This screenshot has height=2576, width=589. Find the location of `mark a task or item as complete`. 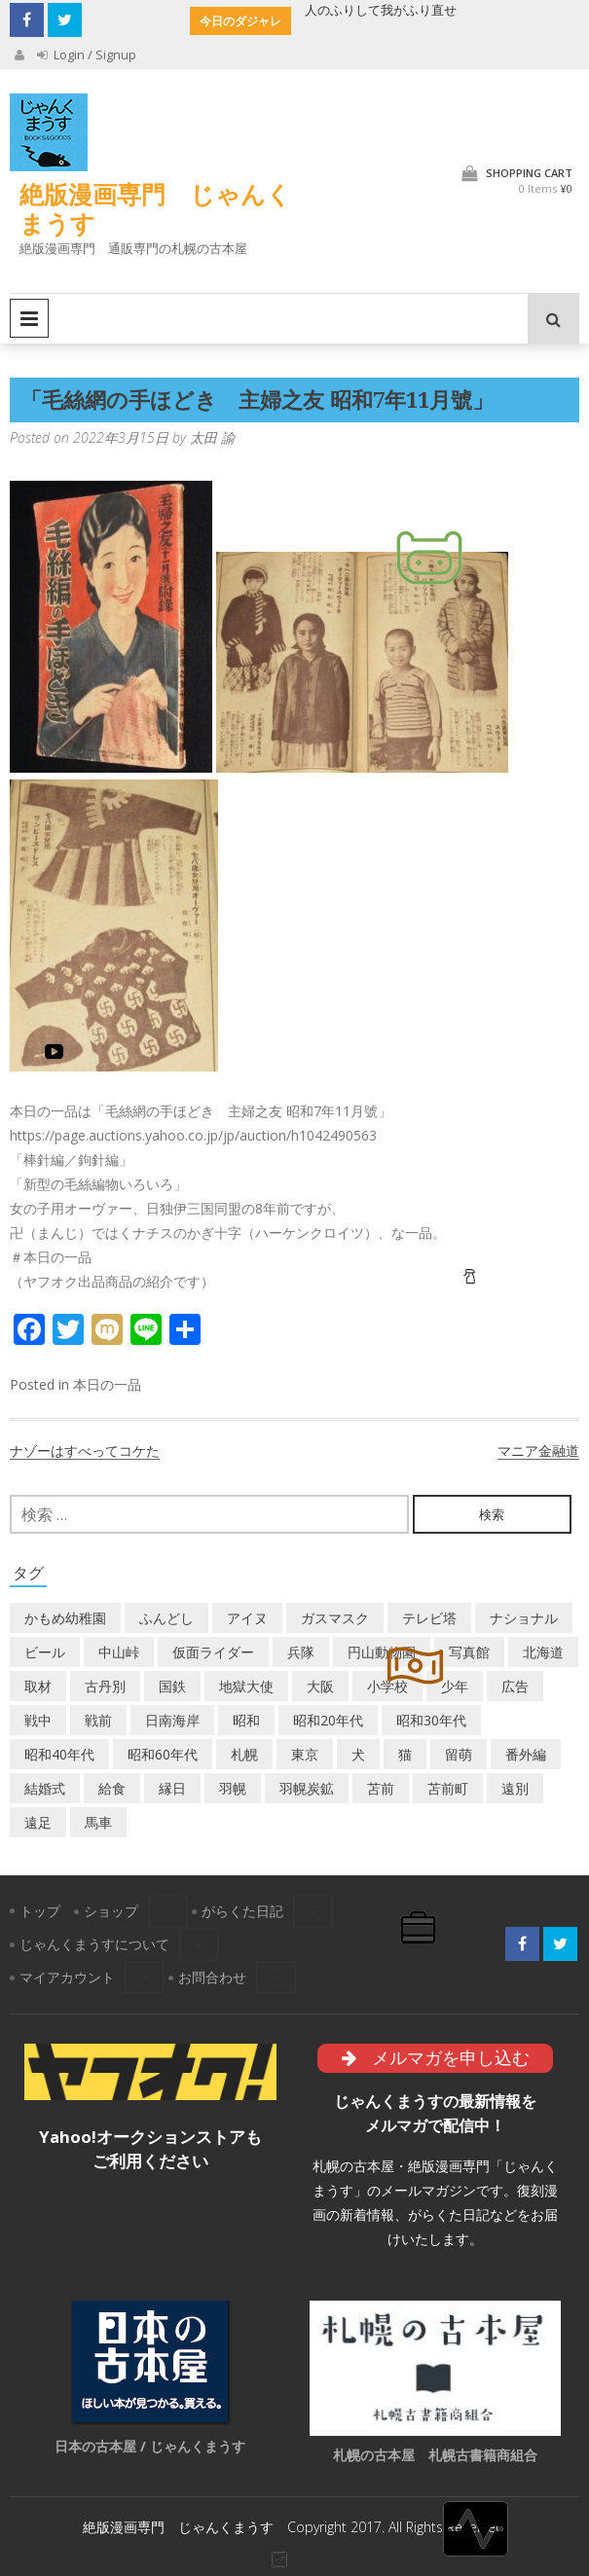

mark a task or item as complete is located at coordinates (279, 2559).